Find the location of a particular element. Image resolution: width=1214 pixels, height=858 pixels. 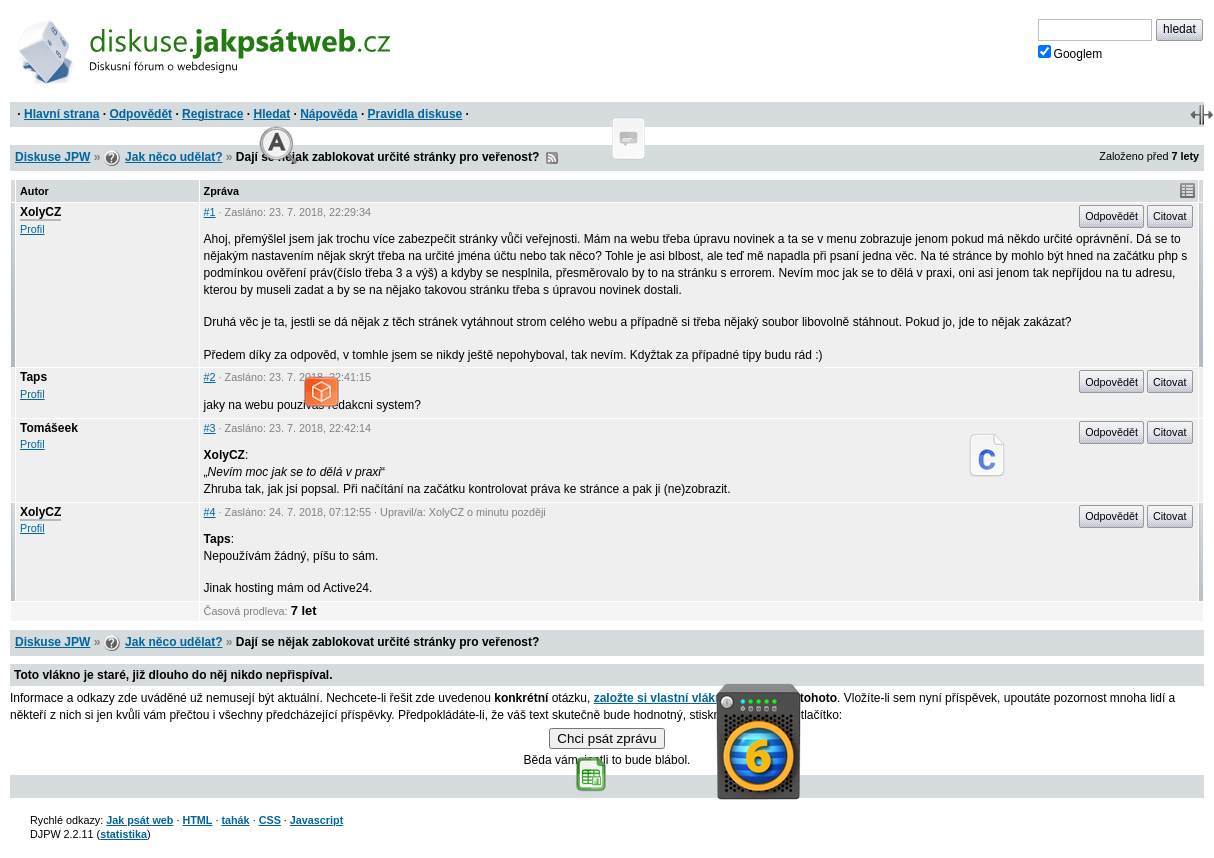

open a Blender 3D project file is located at coordinates (321, 390).